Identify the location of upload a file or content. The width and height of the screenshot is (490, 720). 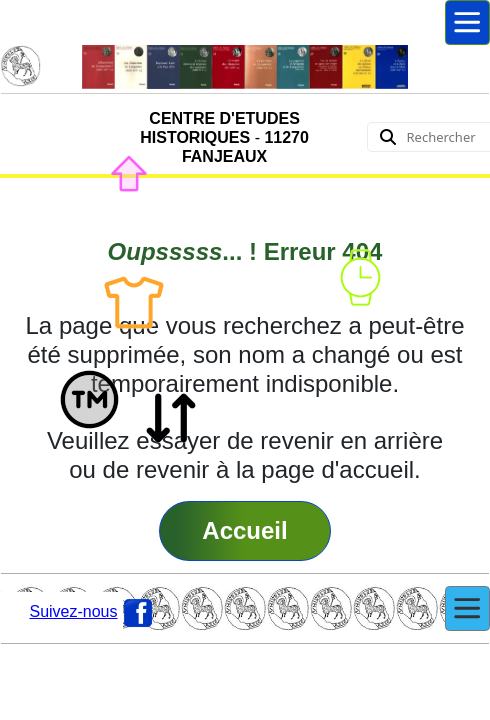
(129, 175).